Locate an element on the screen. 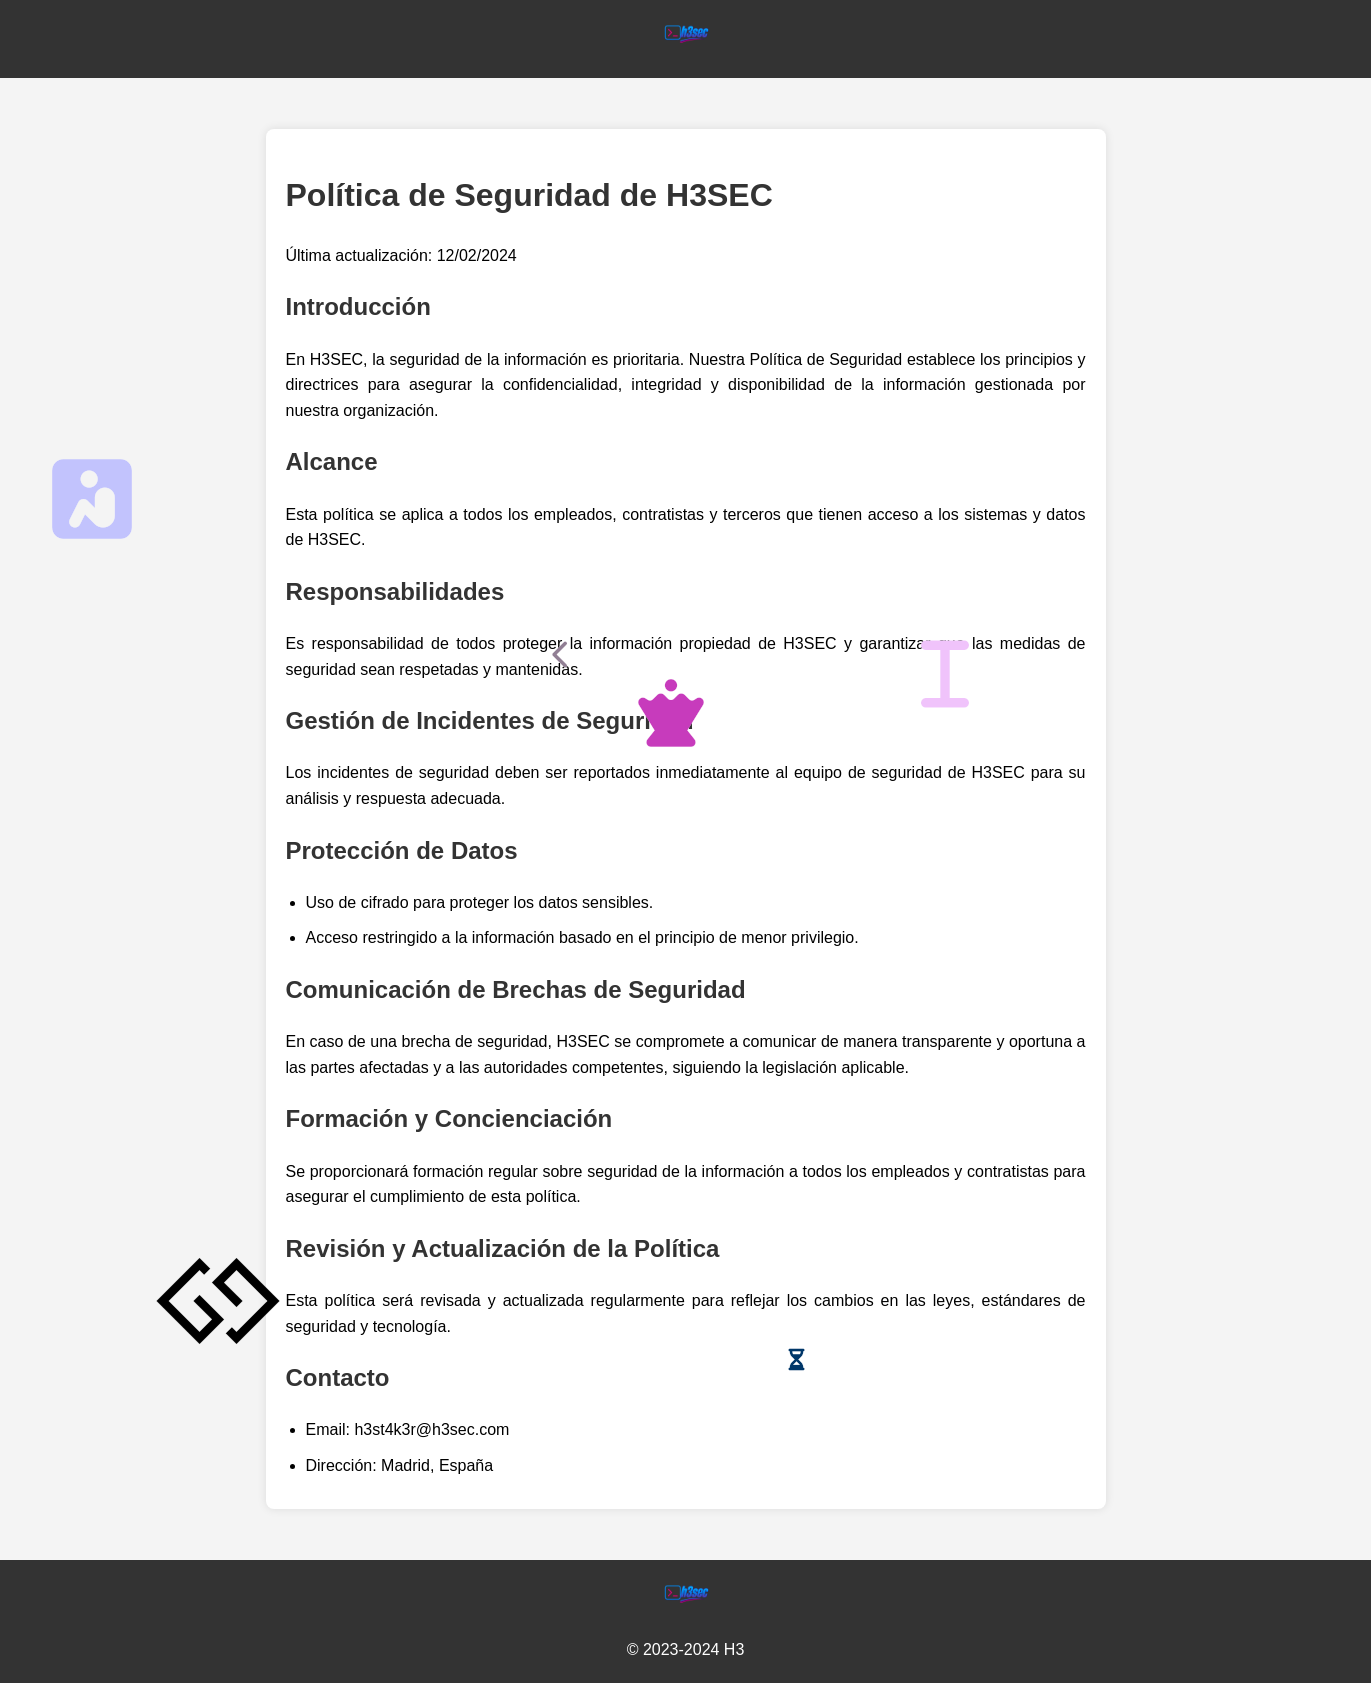 This screenshot has height=1683, width=1371. indicates a confined space or restricted area is located at coordinates (92, 499).